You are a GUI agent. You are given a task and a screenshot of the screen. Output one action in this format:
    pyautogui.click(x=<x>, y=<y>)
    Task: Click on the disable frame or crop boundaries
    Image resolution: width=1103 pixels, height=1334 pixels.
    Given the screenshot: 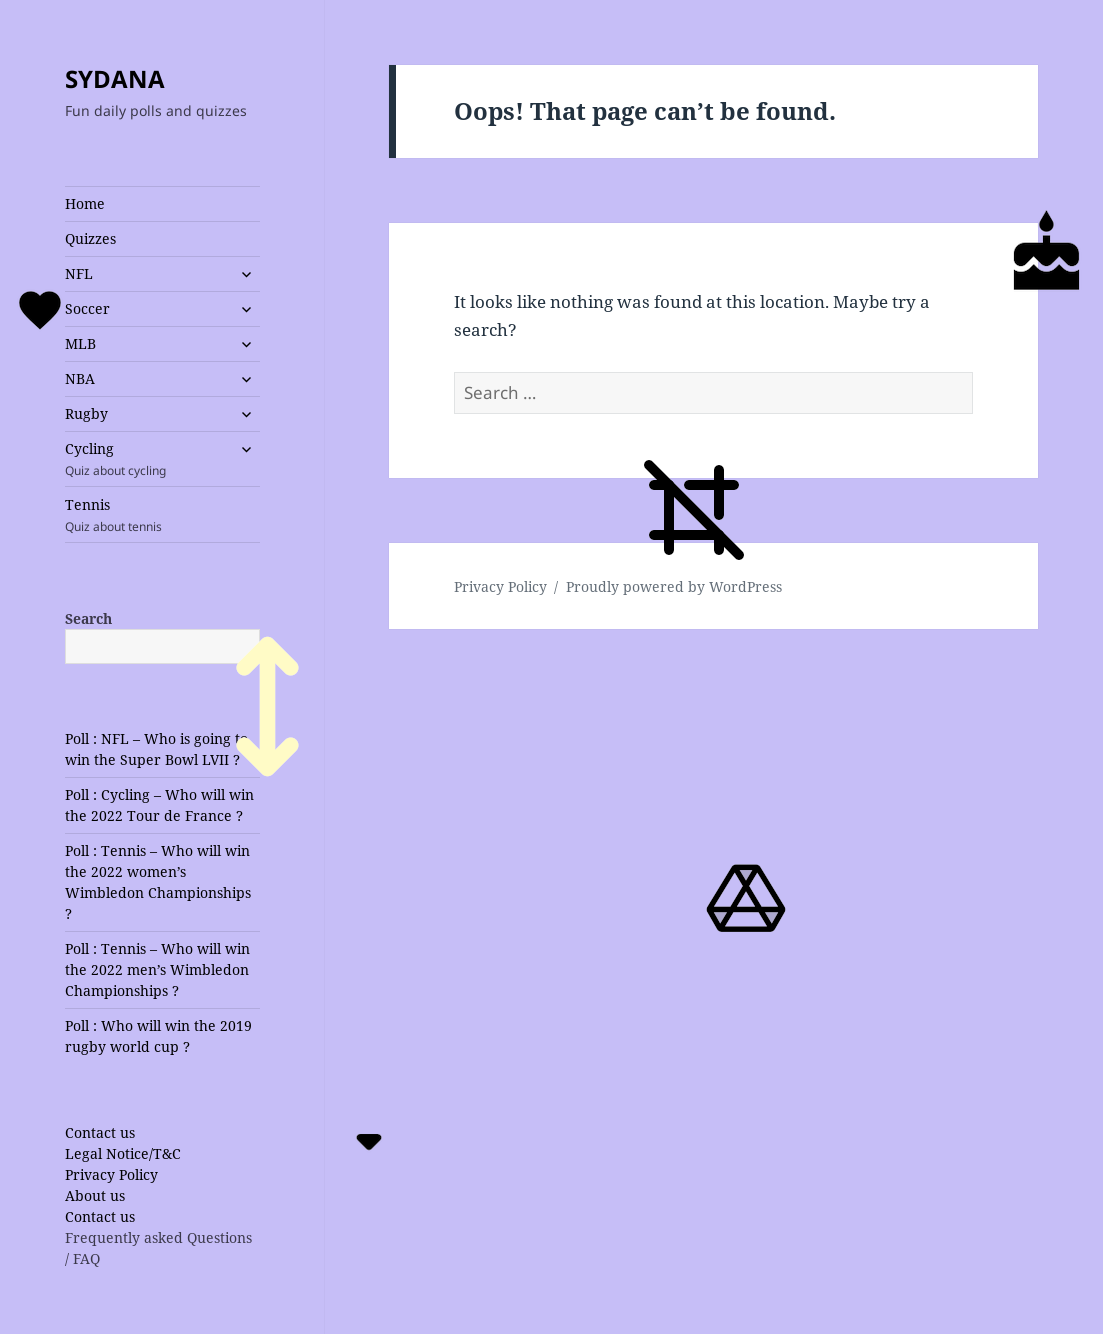 What is the action you would take?
    pyautogui.click(x=694, y=510)
    